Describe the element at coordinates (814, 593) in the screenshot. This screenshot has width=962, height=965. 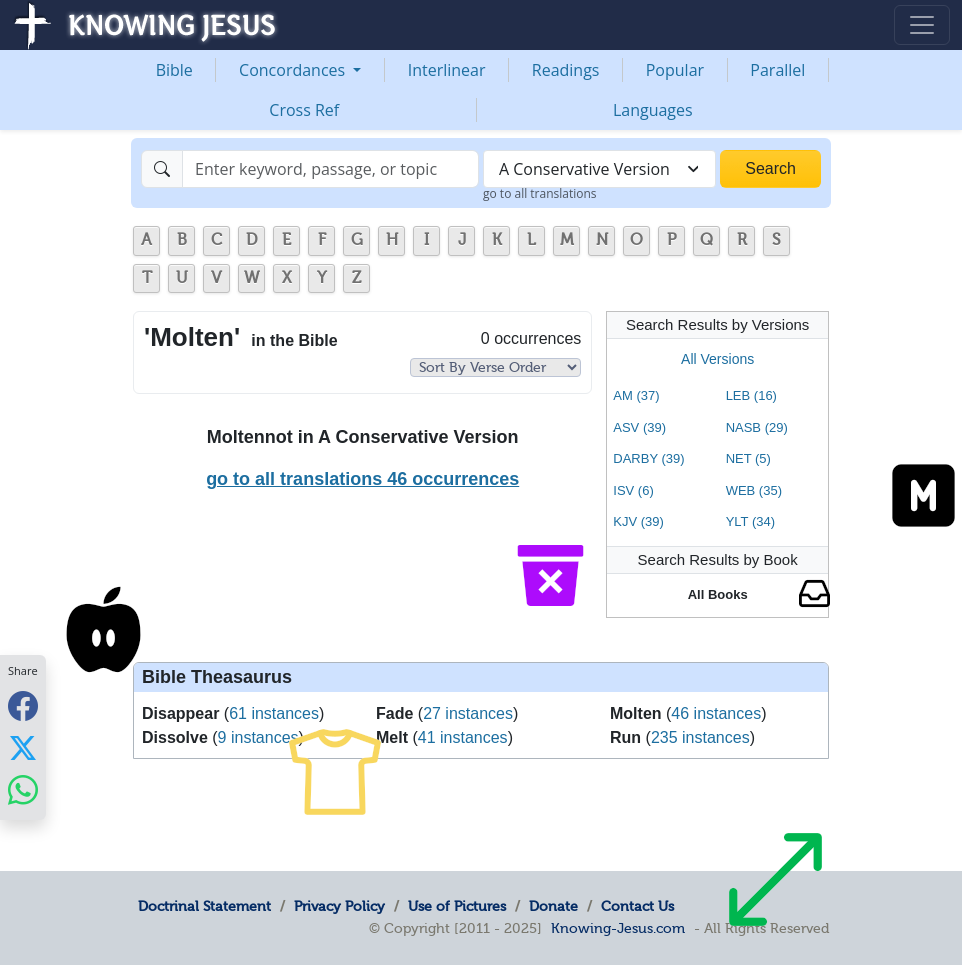
I see `view your inbox` at that location.